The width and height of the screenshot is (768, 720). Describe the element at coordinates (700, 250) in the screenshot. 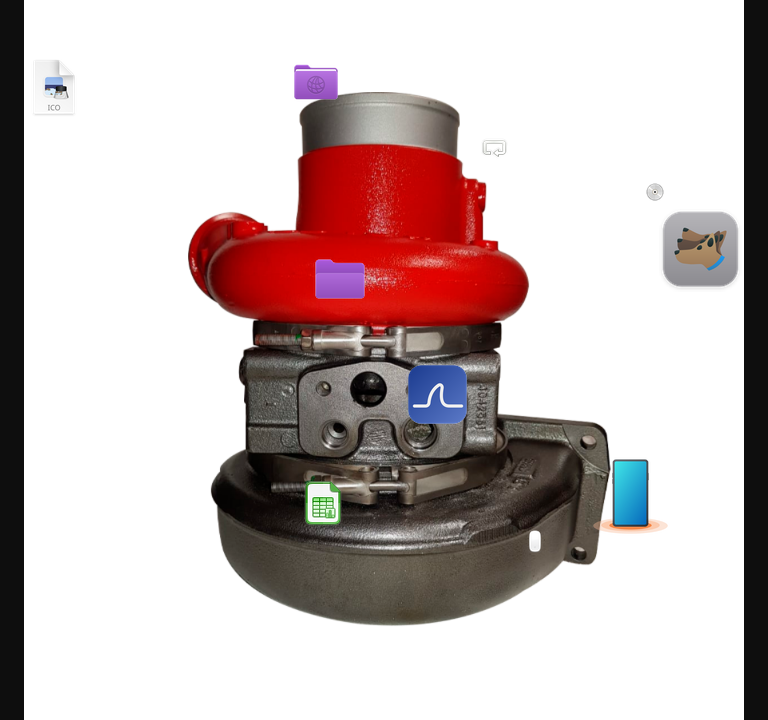

I see `open kerberos authentication settings` at that location.